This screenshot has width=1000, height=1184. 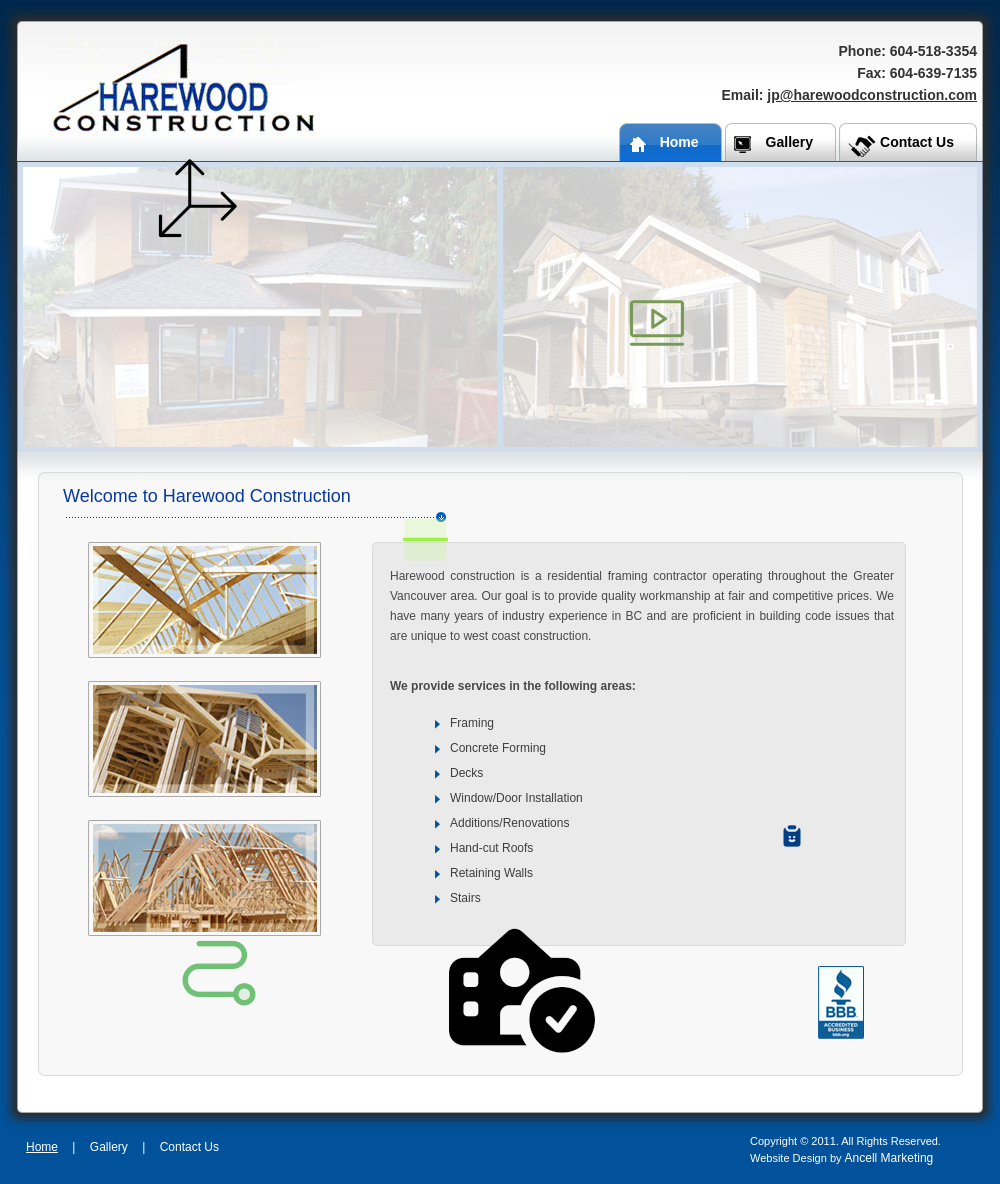 What do you see at coordinates (522, 987) in the screenshot?
I see `school verification complete` at bounding box center [522, 987].